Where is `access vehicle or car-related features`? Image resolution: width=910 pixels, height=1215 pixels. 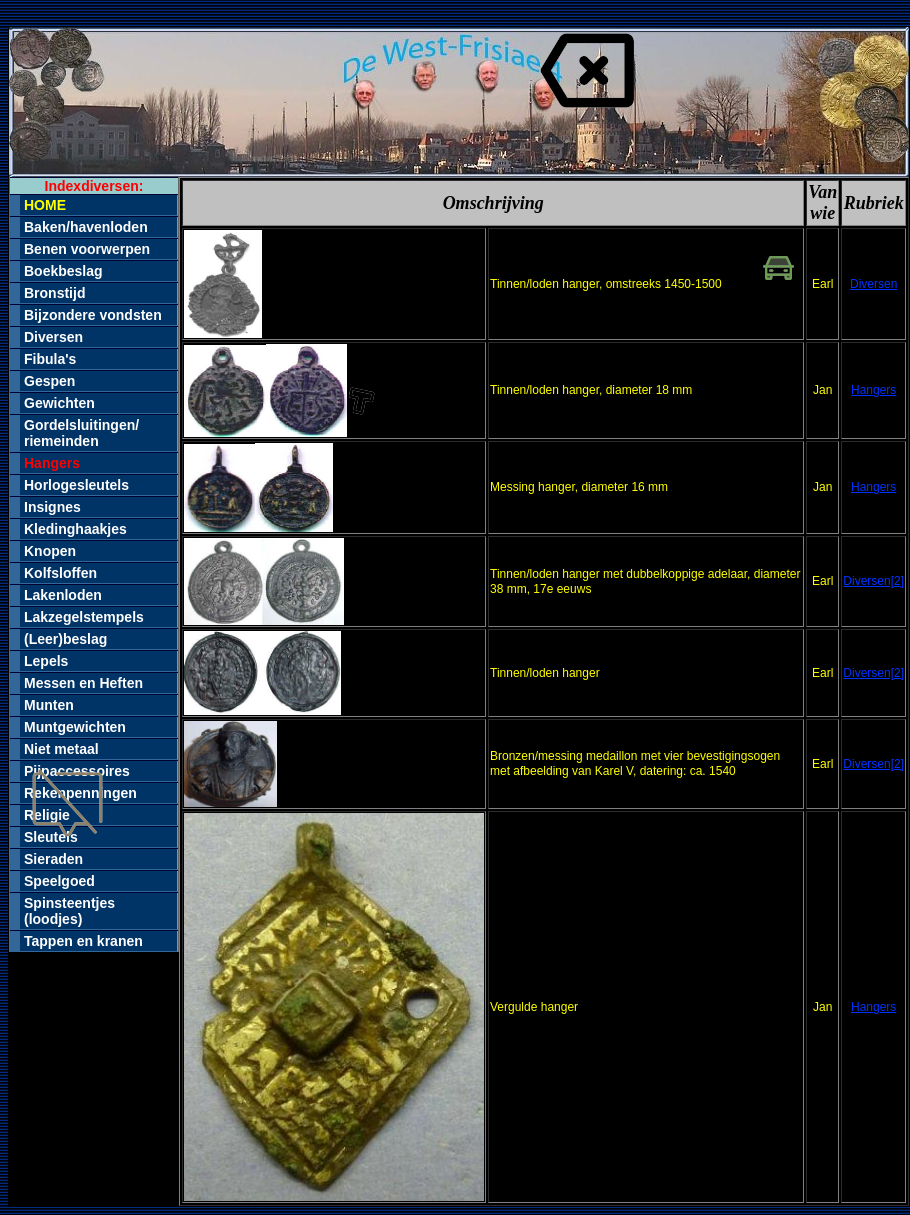 access vehicle or car-related features is located at coordinates (778, 268).